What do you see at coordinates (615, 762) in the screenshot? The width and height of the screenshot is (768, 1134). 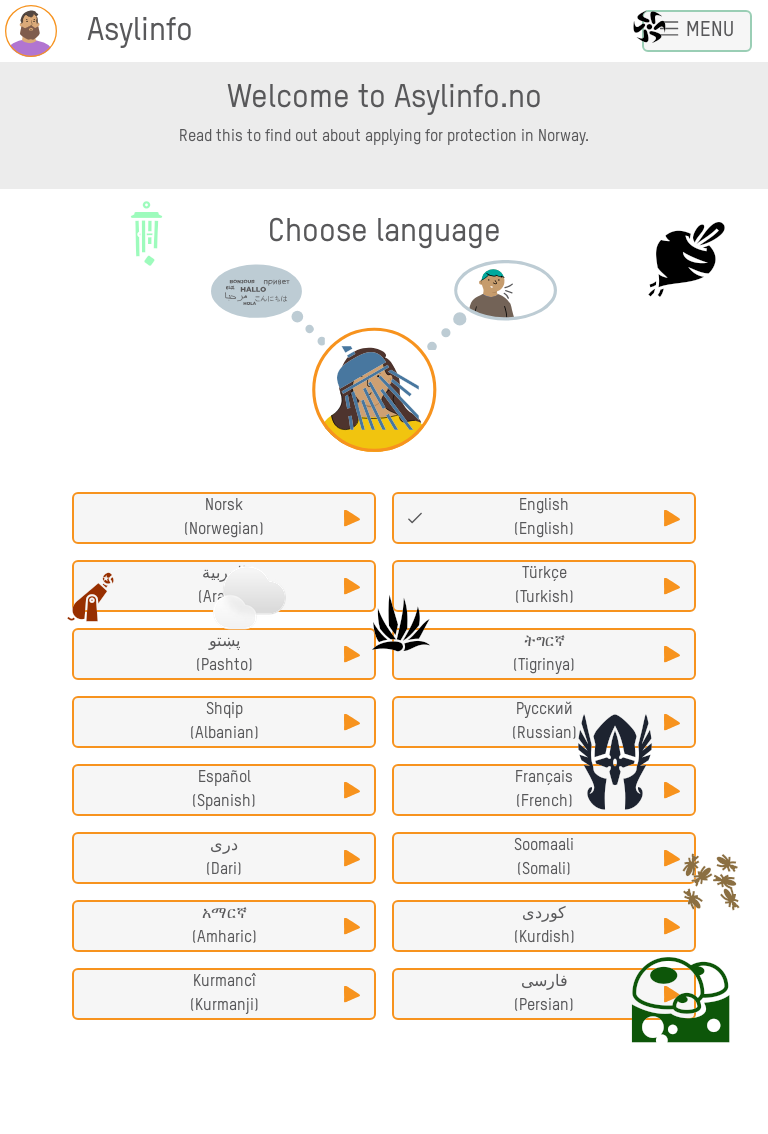 I see `select elf or elven character class` at bounding box center [615, 762].